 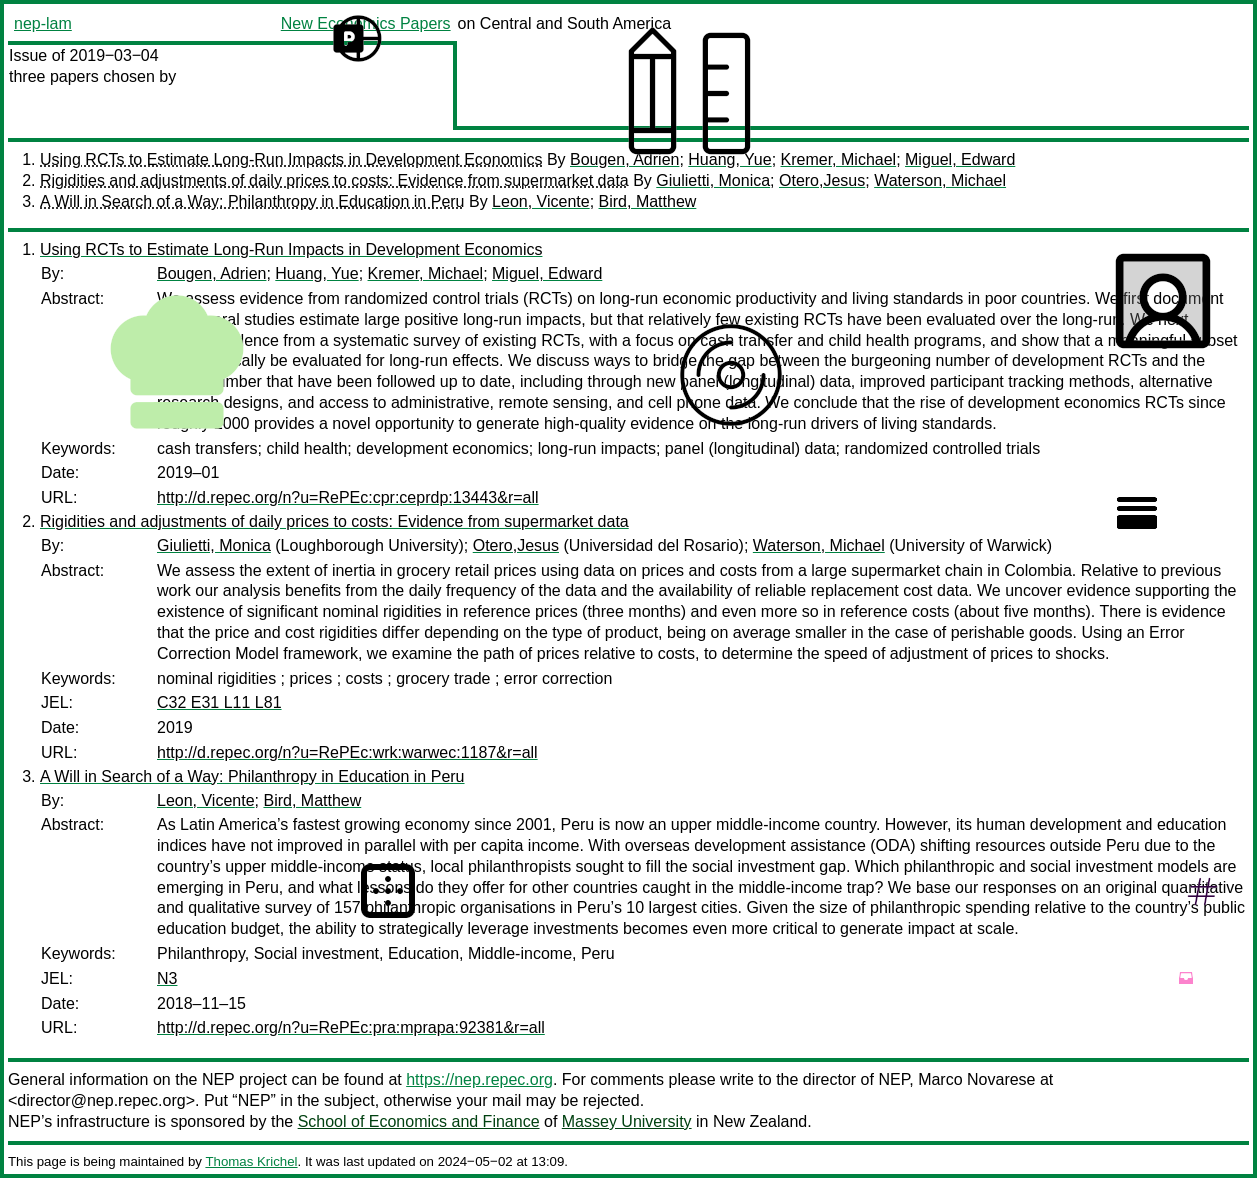 What do you see at coordinates (731, 375) in the screenshot?
I see `access music or audio library` at bounding box center [731, 375].